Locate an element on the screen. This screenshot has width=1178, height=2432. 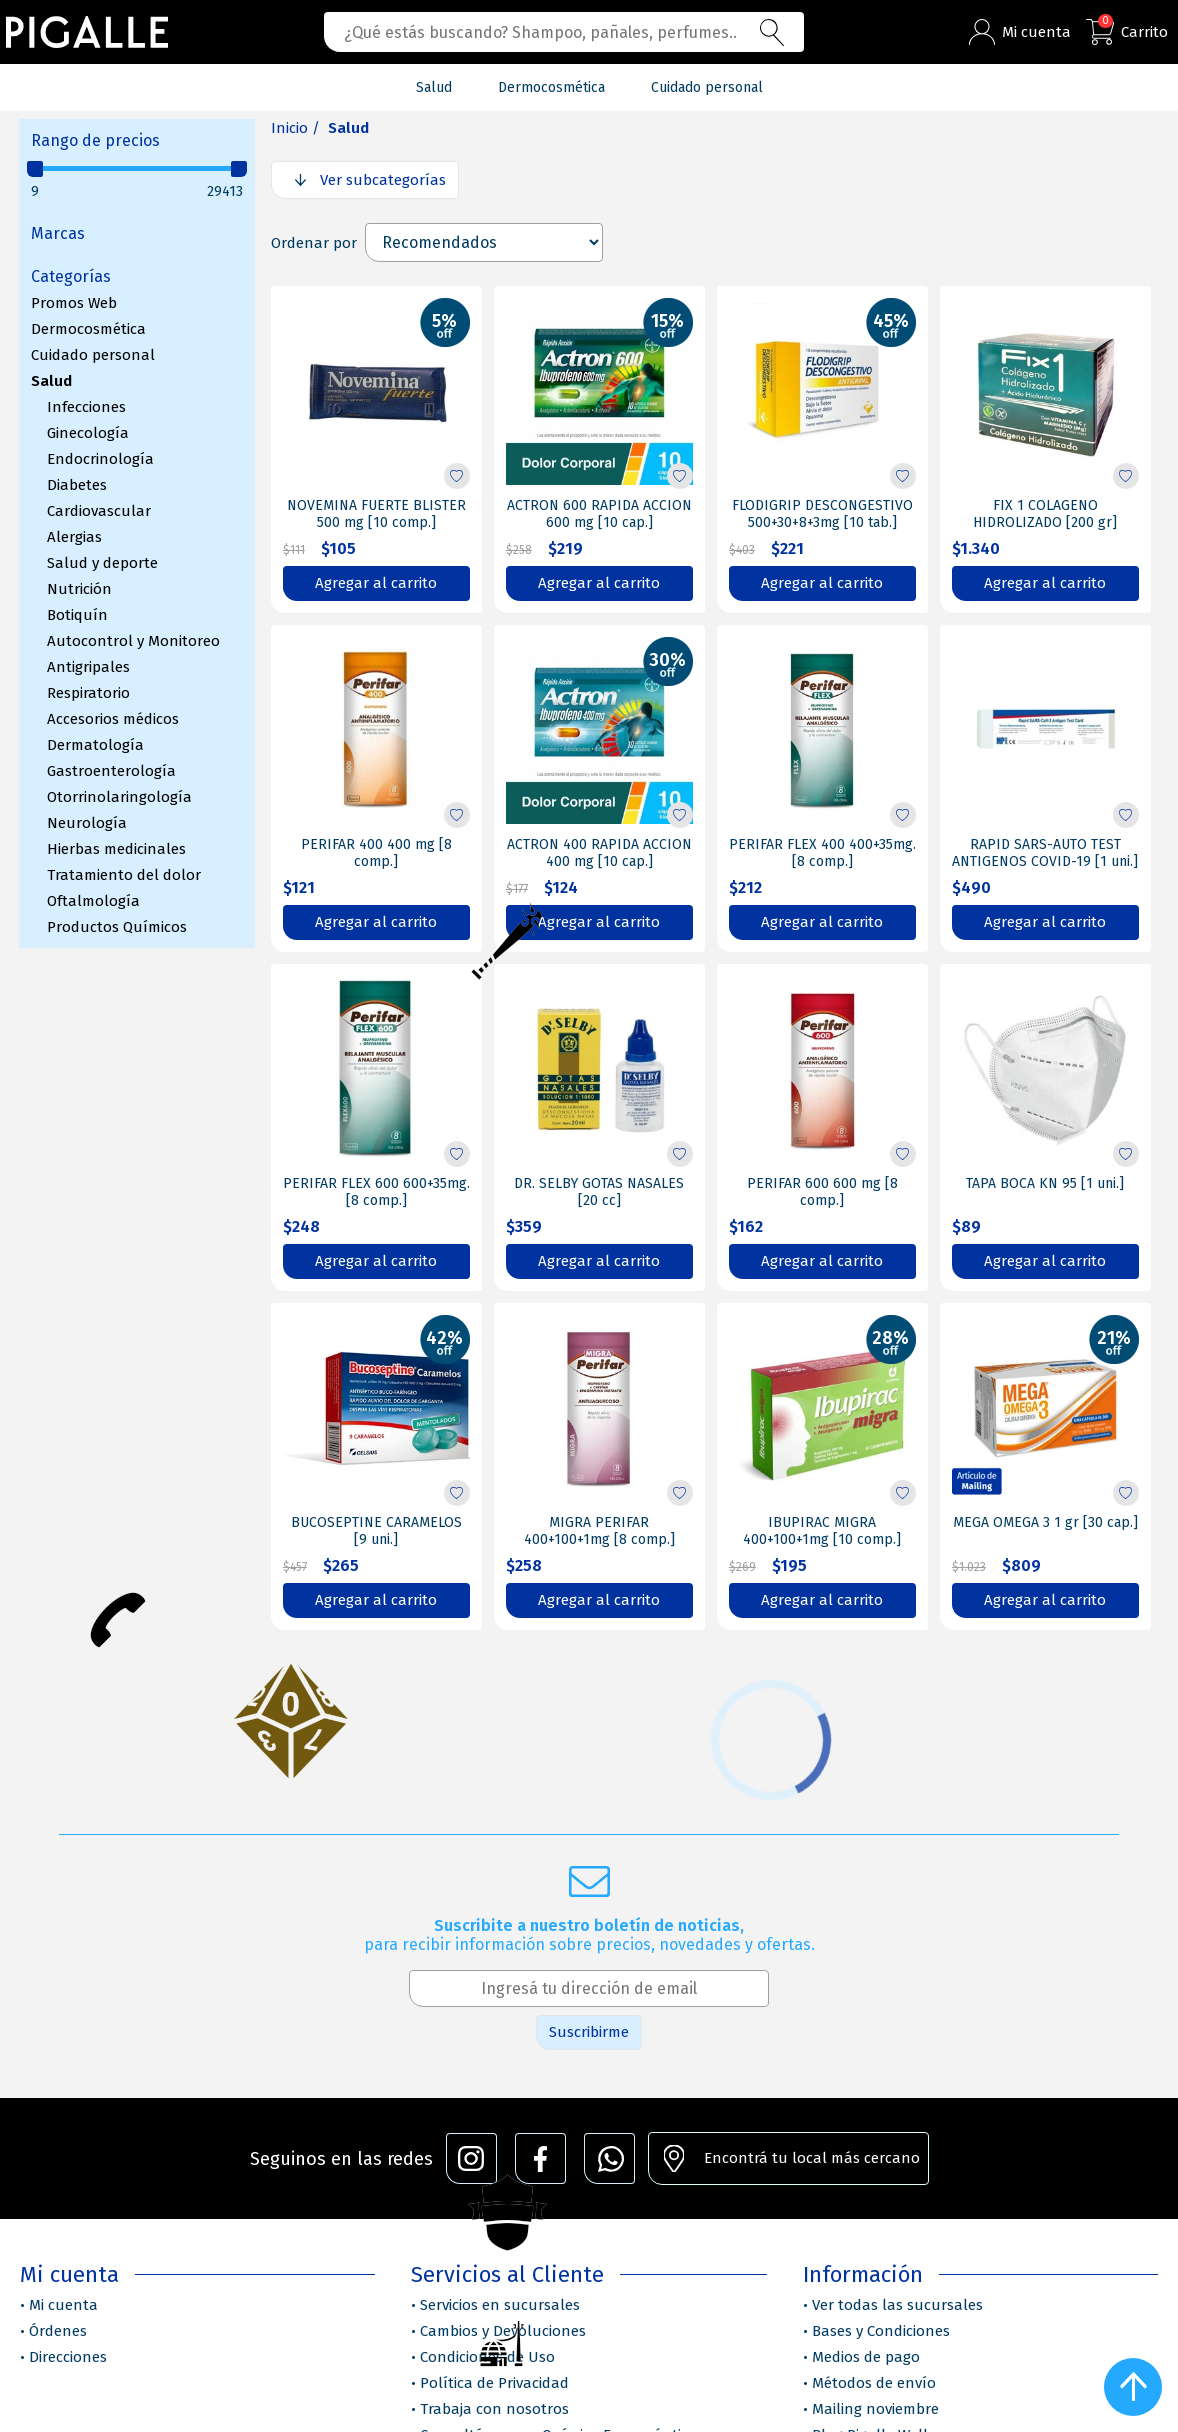
select a 10-sided die for rolling is located at coordinates (291, 1721).